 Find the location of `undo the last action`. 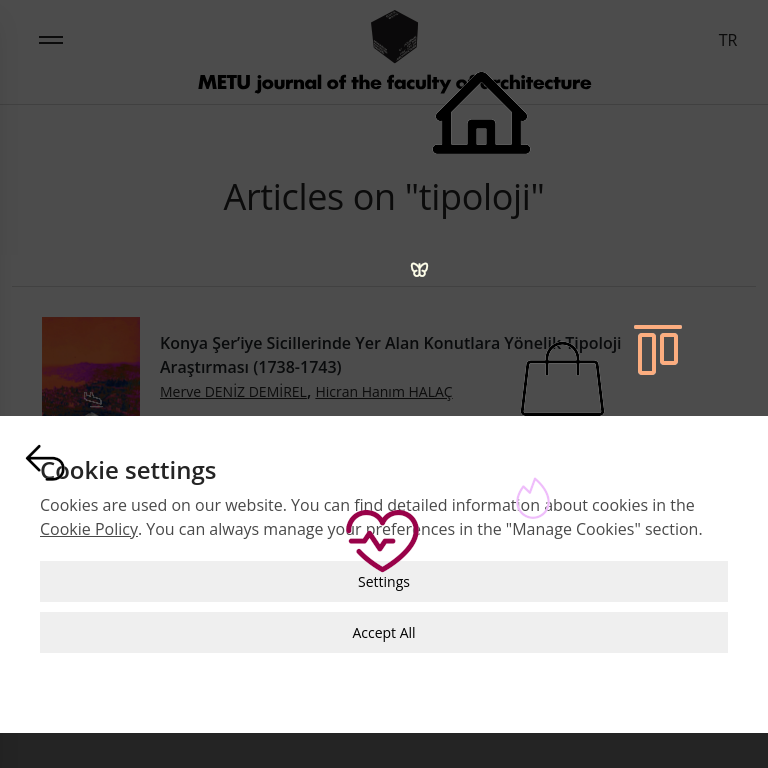

undo the last action is located at coordinates (45, 464).